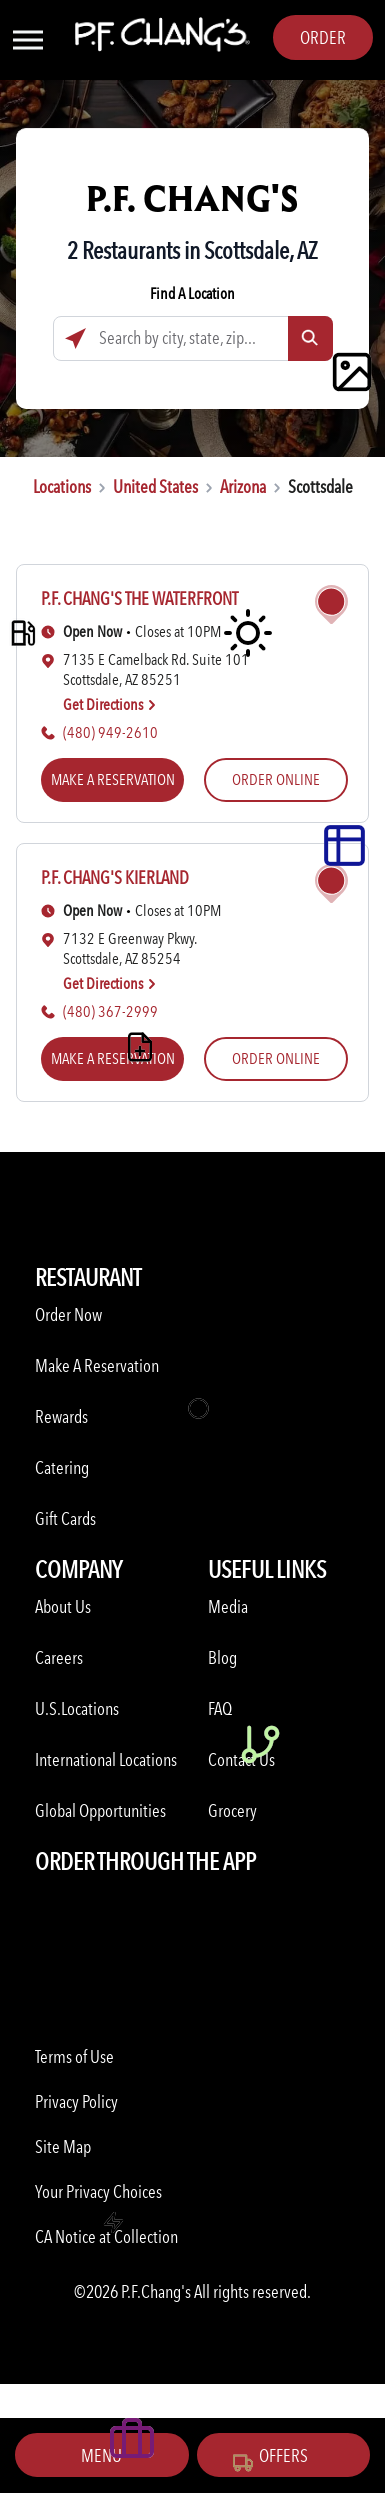 The height and width of the screenshot is (2493, 385). What do you see at coordinates (344, 845) in the screenshot?
I see `view data in table format` at bounding box center [344, 845].